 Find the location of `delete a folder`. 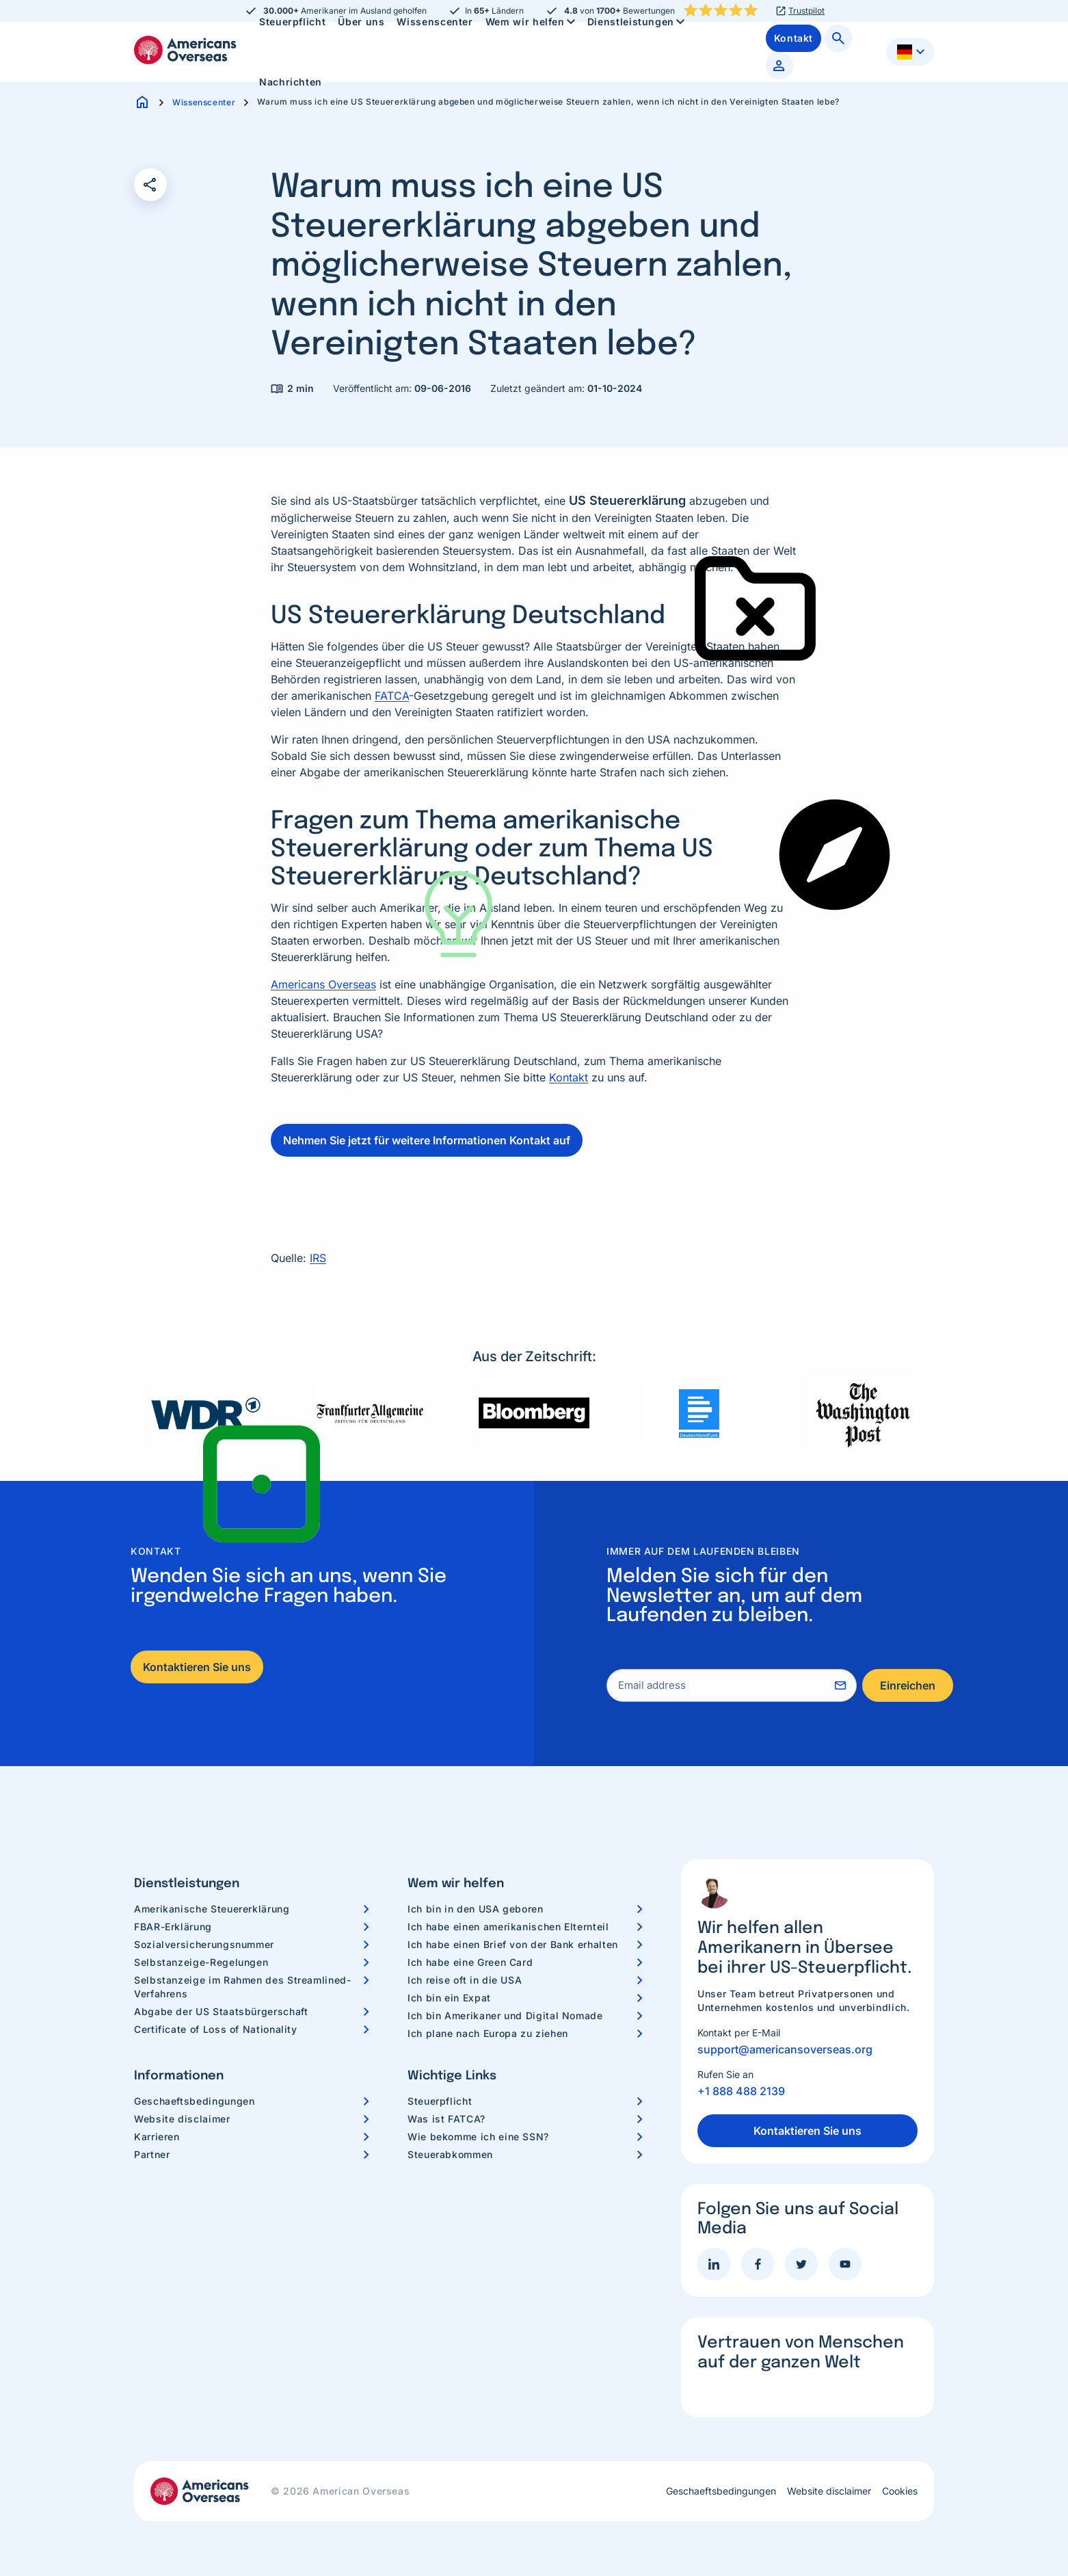

delete a folder is located at coordinates (755, 611).